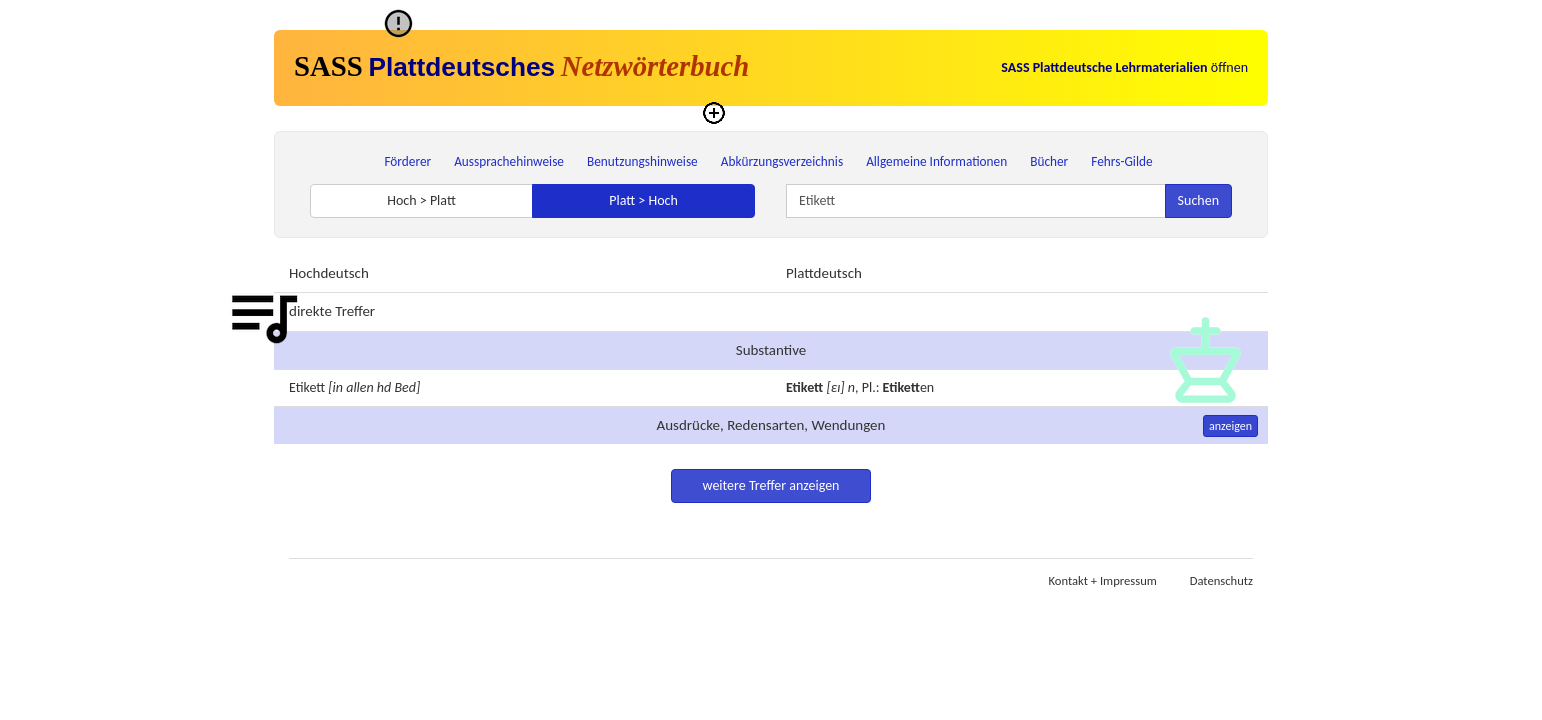  Describe the element at coordinates (398, 23) in the screenshot. I see `indicates an error or problem has occurred` at that location.